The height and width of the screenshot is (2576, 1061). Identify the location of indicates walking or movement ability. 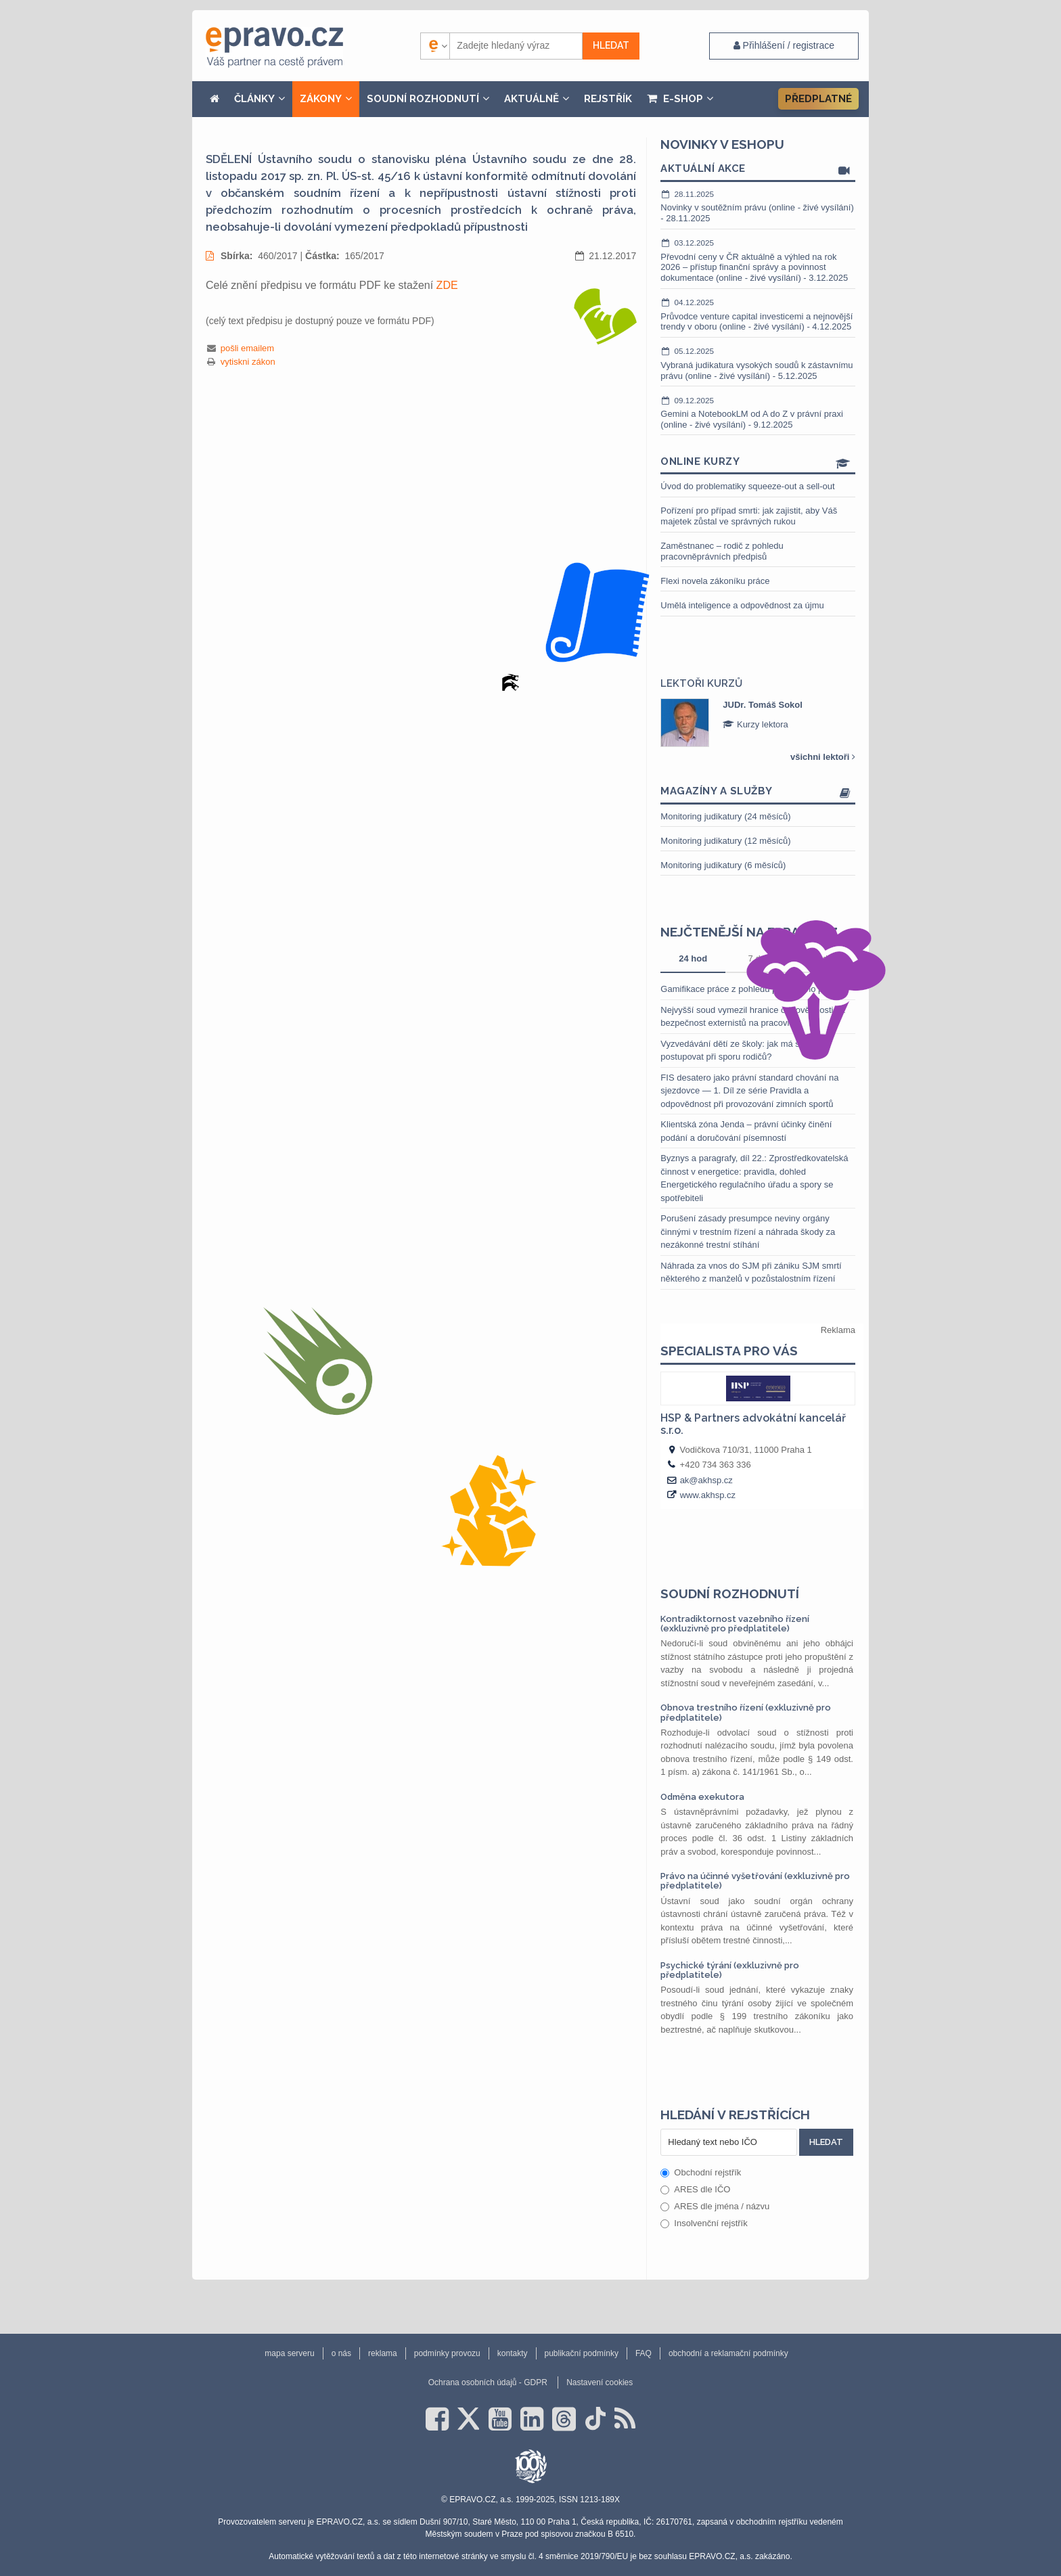
(605, 315).